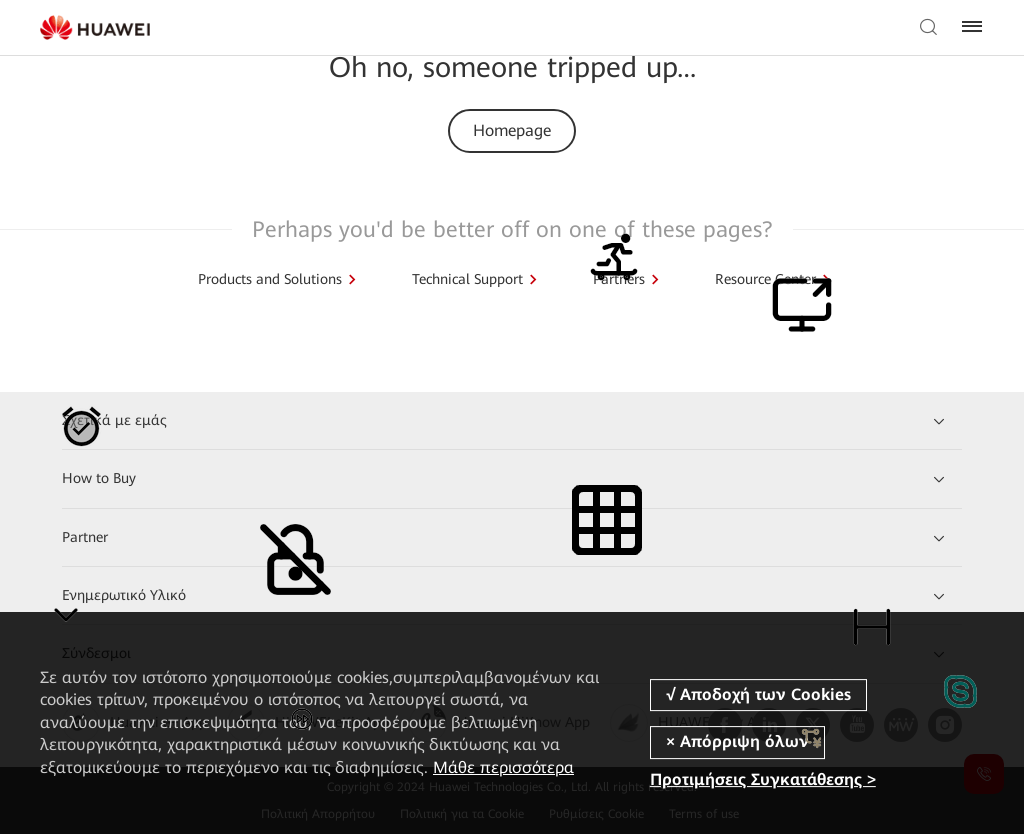  I want to click on open Skype app, so click(960, 691).